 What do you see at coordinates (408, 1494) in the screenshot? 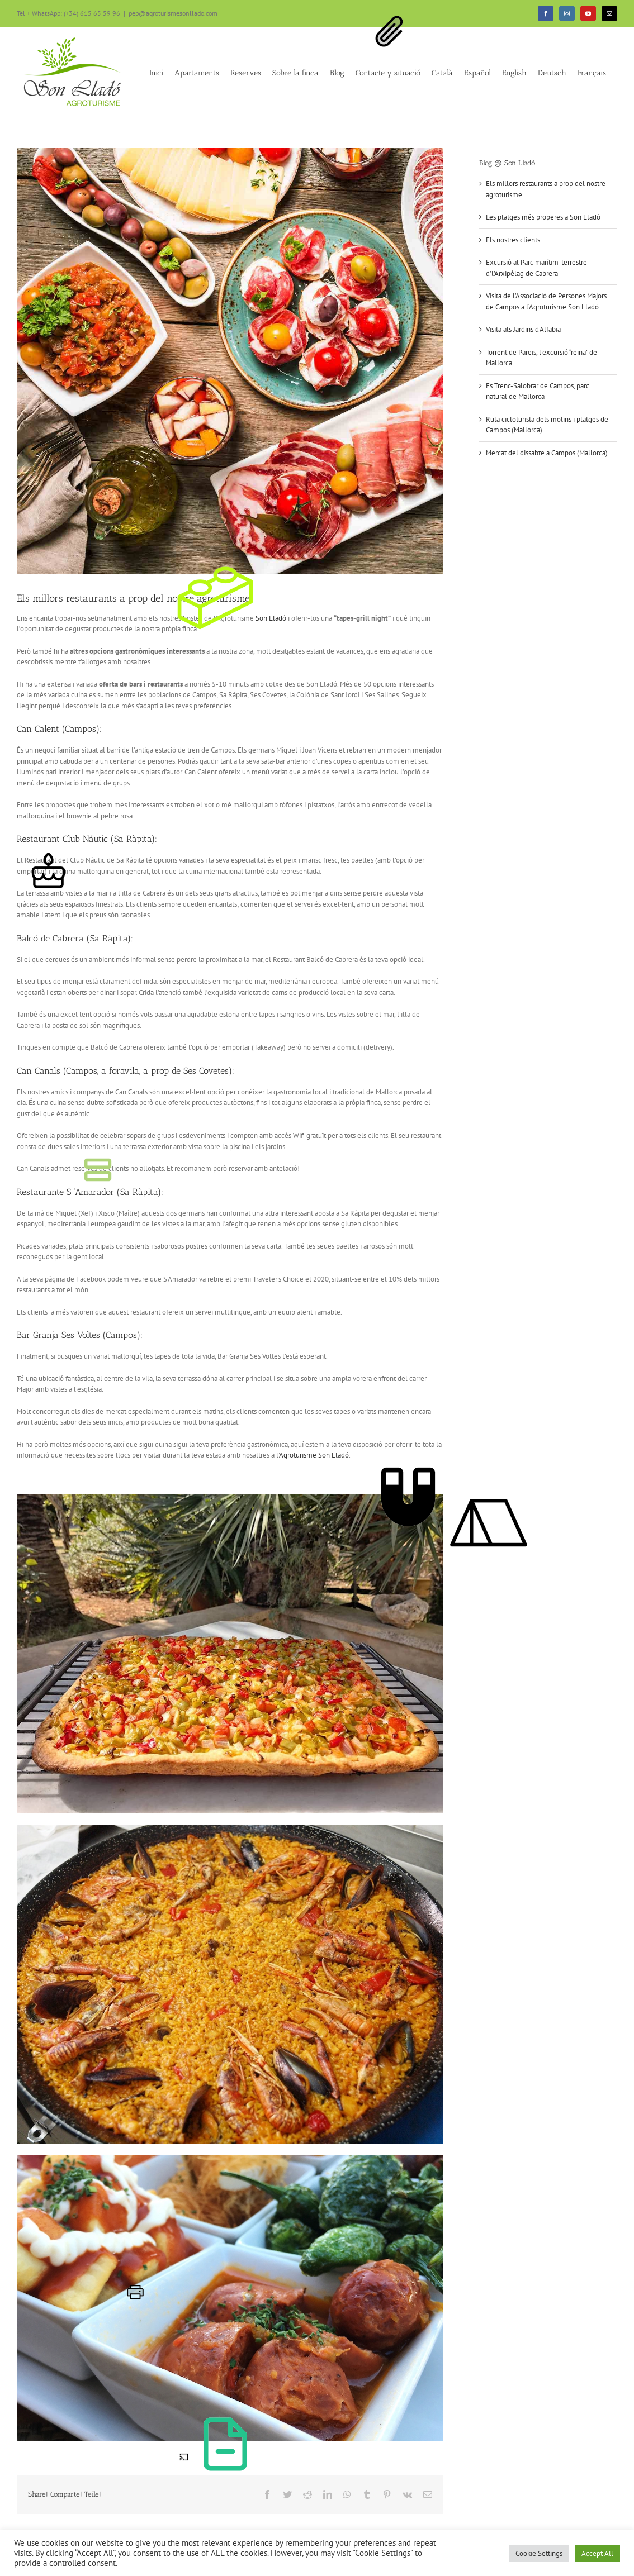
I see `activate magnetic snap or alignment tool` at bounding box center [408, 1494].